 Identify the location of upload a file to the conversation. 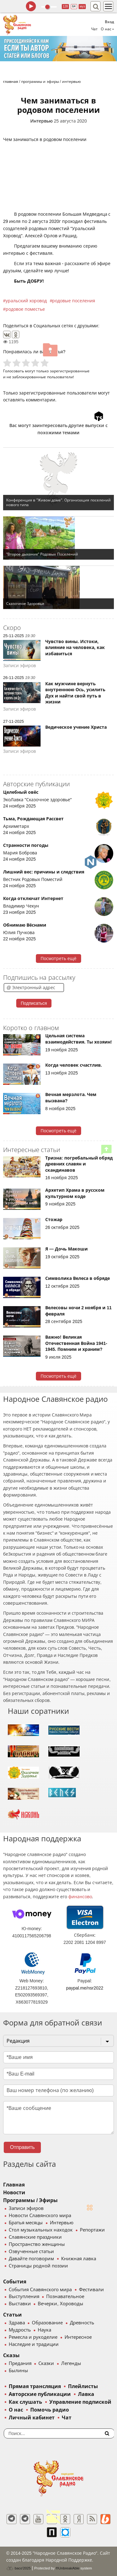
(106, 1150).